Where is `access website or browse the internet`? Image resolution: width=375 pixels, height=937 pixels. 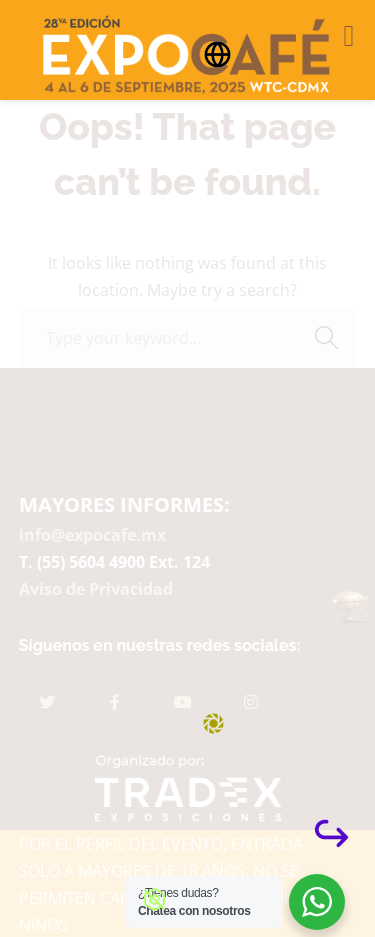 access website or browse the internet is located at coordinates (217, 54).